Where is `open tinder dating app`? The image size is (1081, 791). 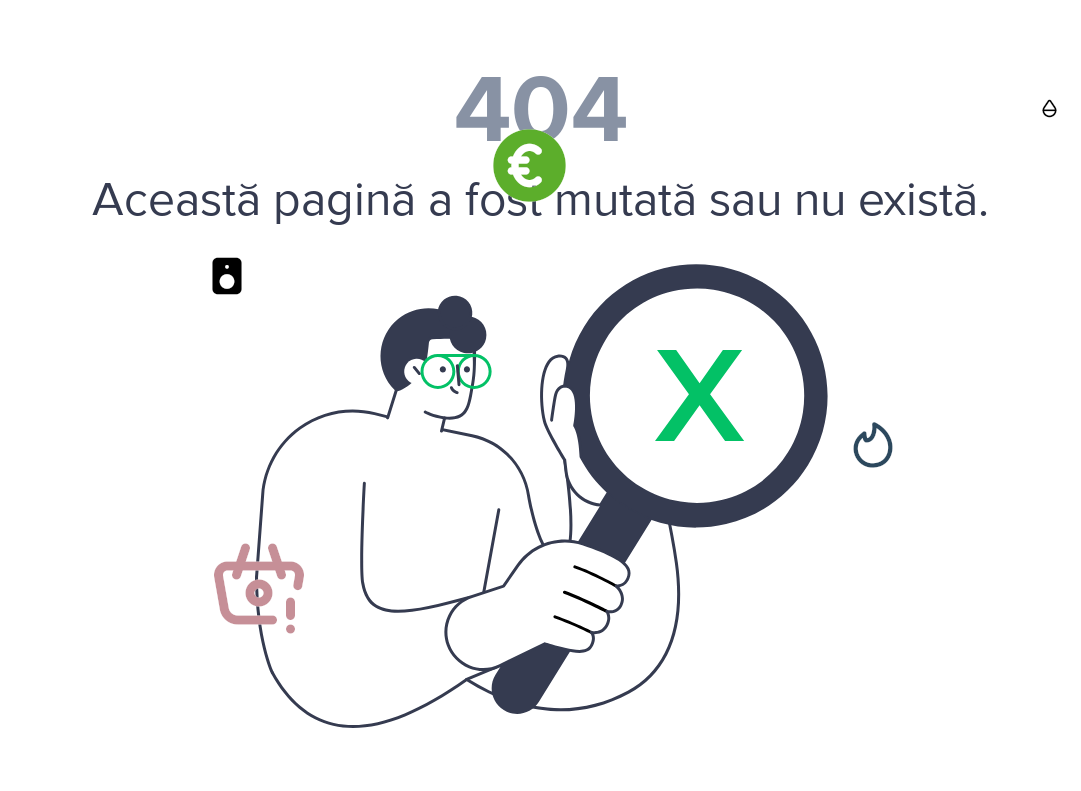 open tinder dating app is located at coordinates (873, 446).